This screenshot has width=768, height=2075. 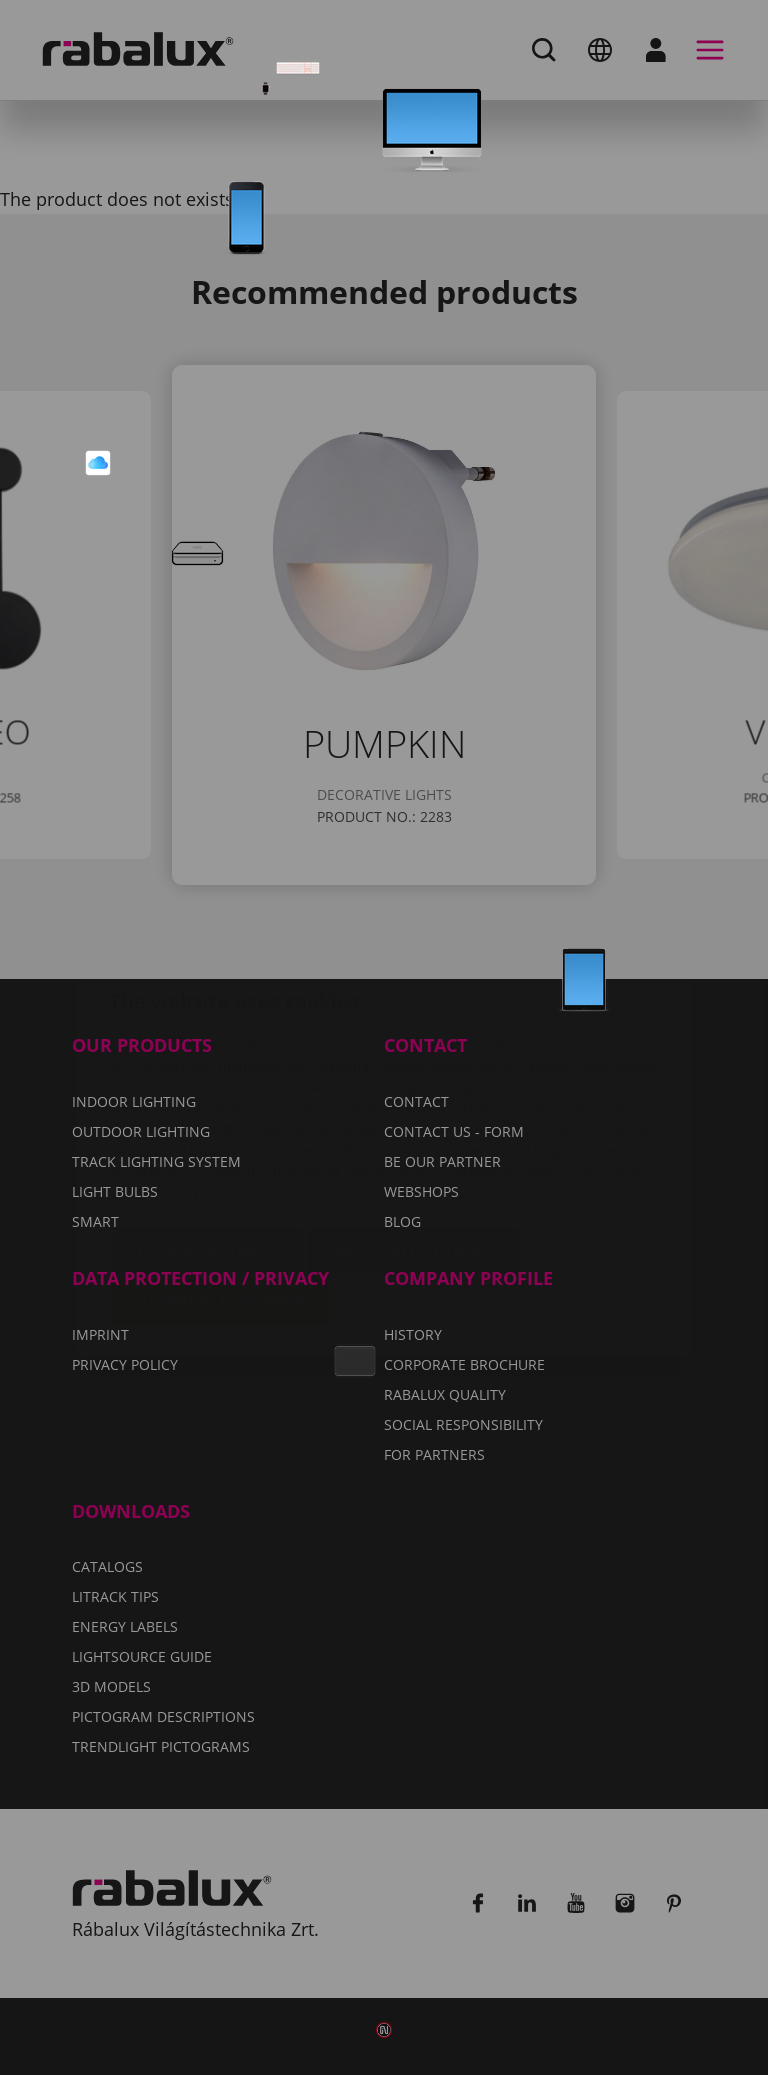 I want to click on indicates a connected iPhone device, so click(x=246, y=218).